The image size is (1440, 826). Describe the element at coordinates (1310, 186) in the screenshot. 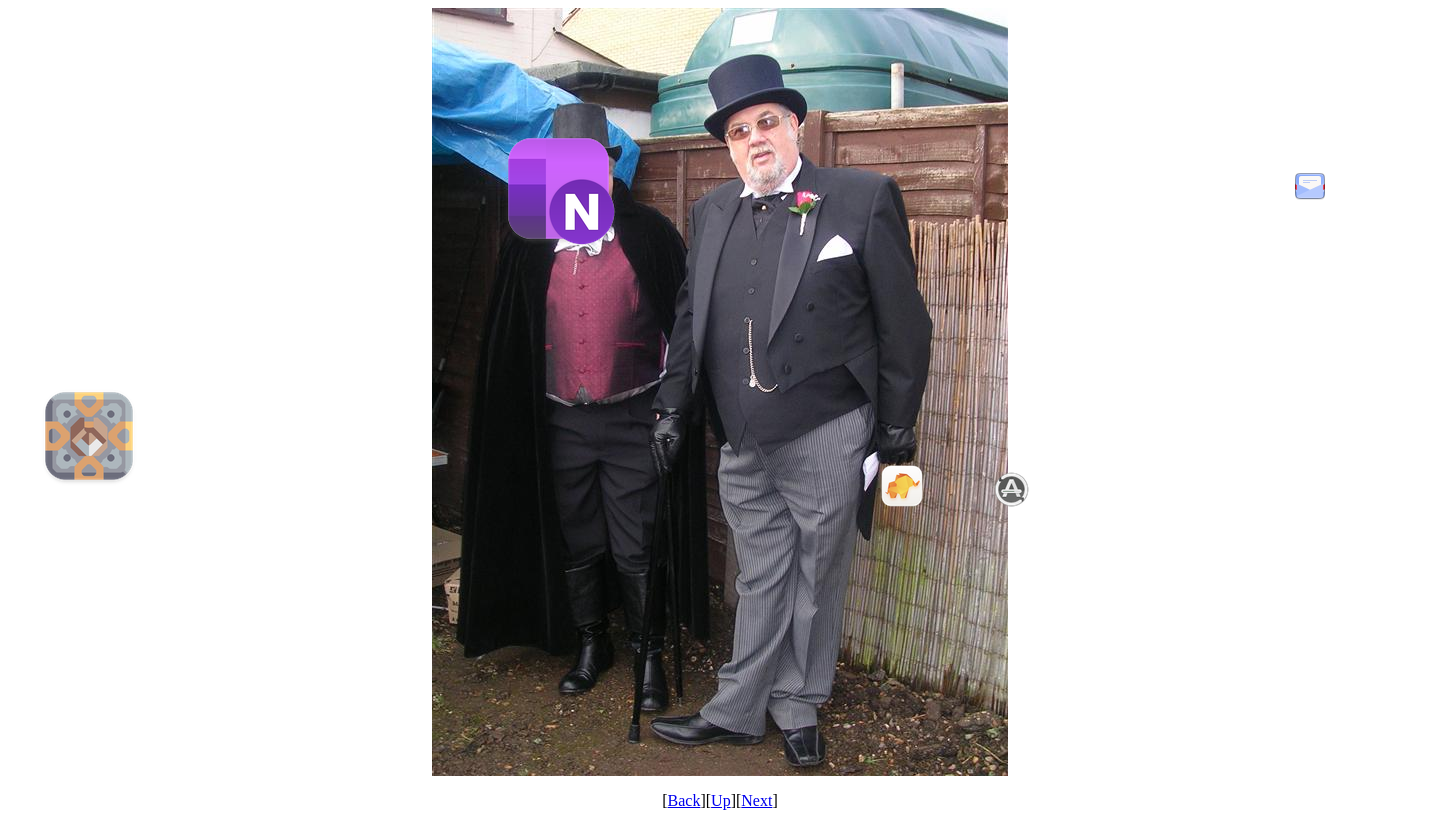

I see `open the mail application` at that location.